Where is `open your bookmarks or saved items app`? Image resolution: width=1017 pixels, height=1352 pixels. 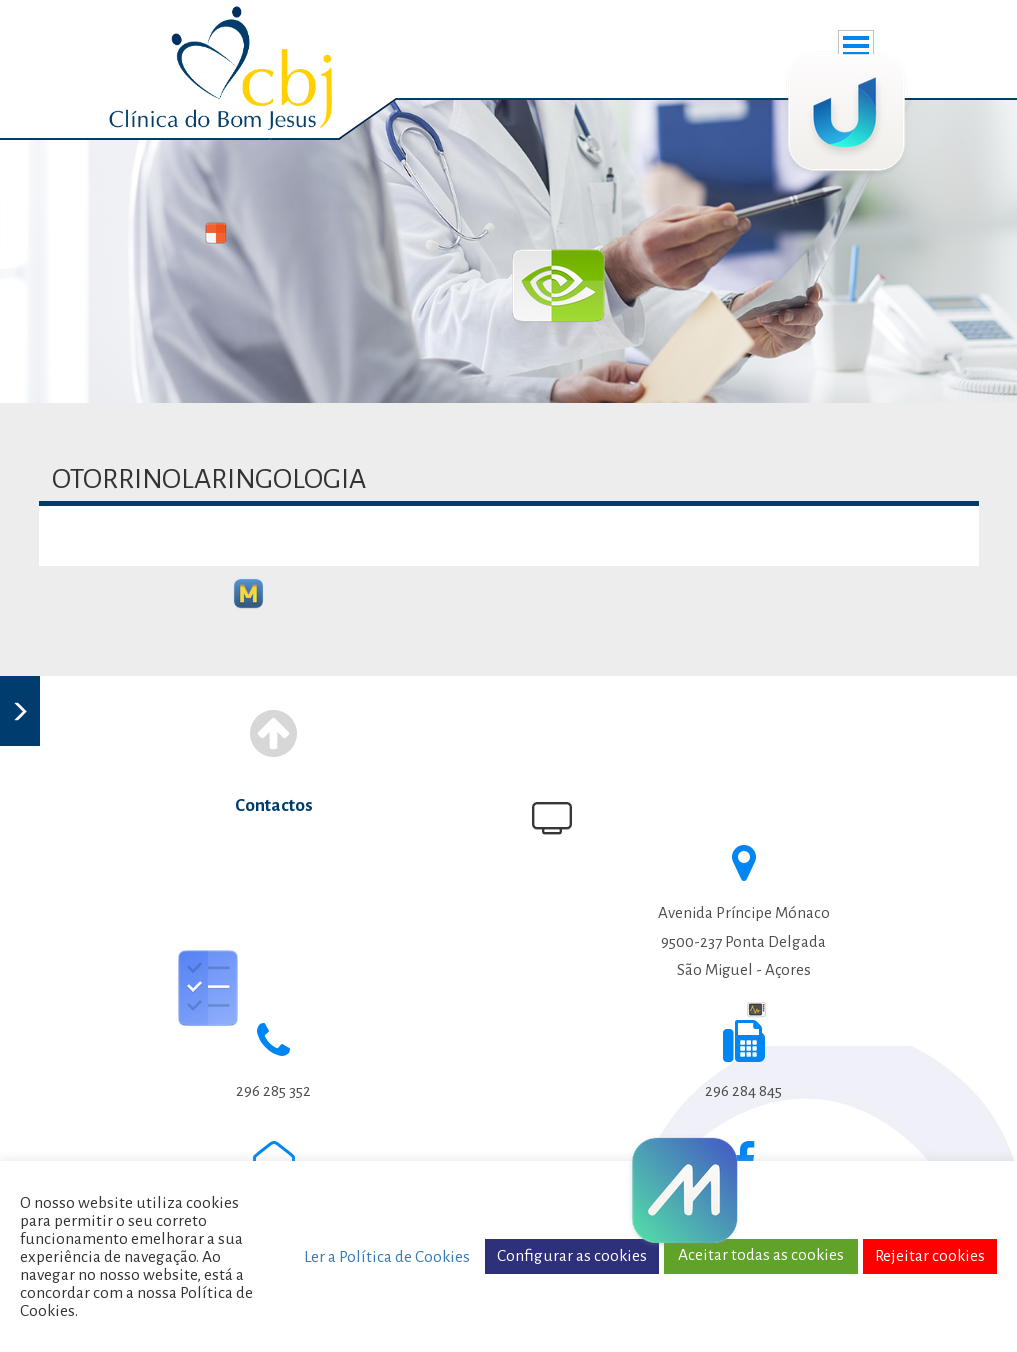 open your bookmarks or saved items app is located at coordinates (208, 988).